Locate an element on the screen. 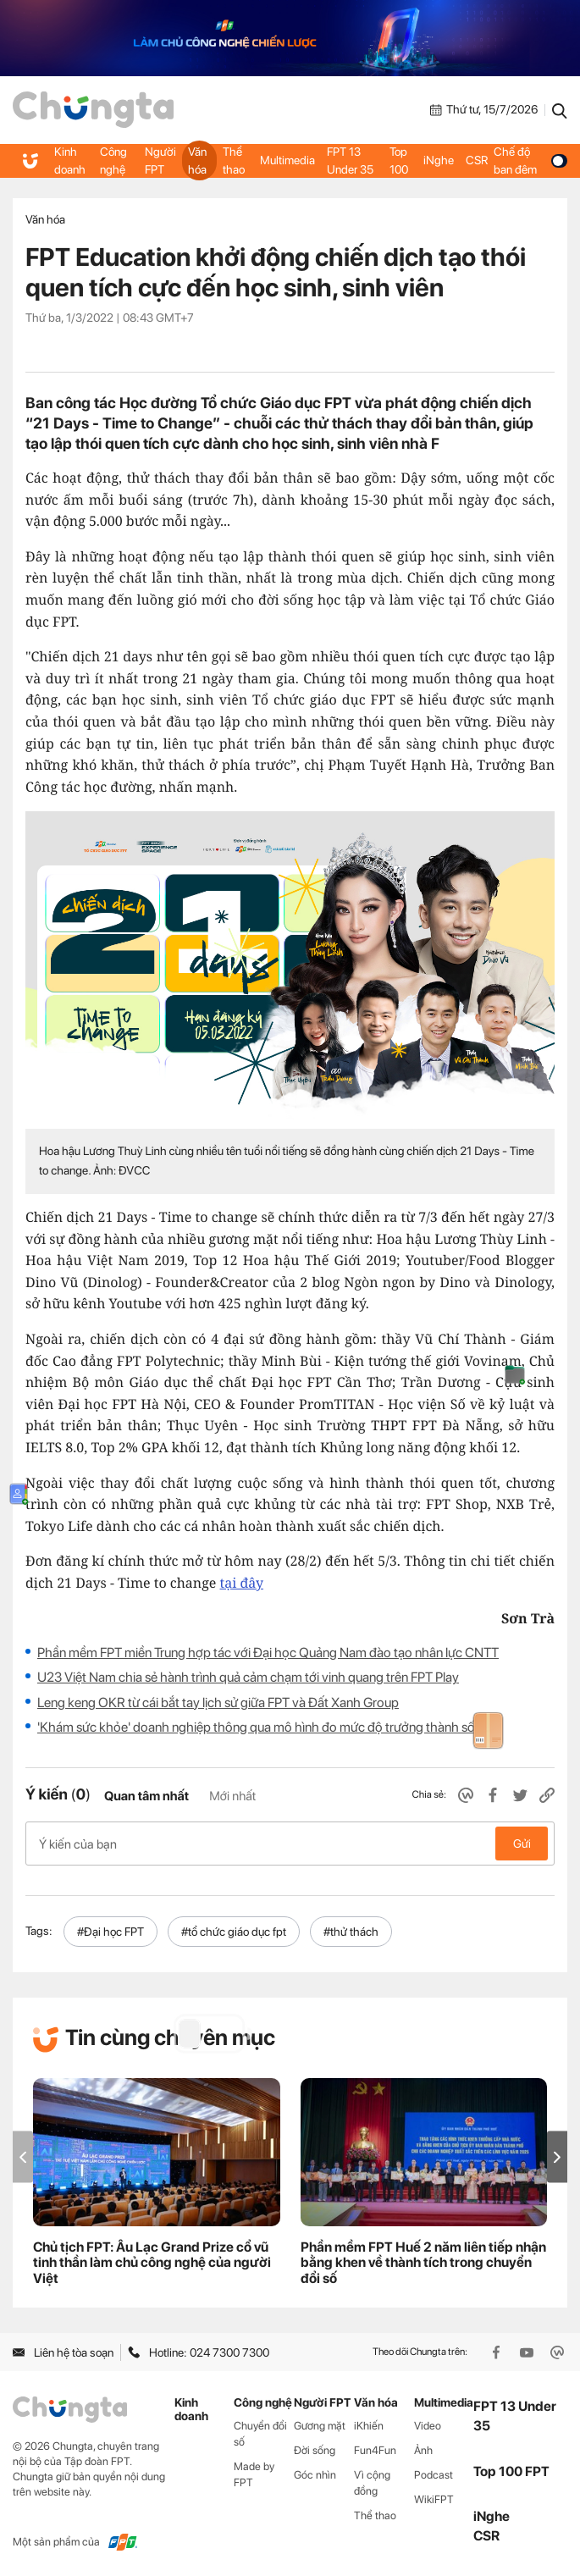 The width and height of the screenshot is (580, 2576). indicates battery level at 30% is located at coordinates (213, 2033).